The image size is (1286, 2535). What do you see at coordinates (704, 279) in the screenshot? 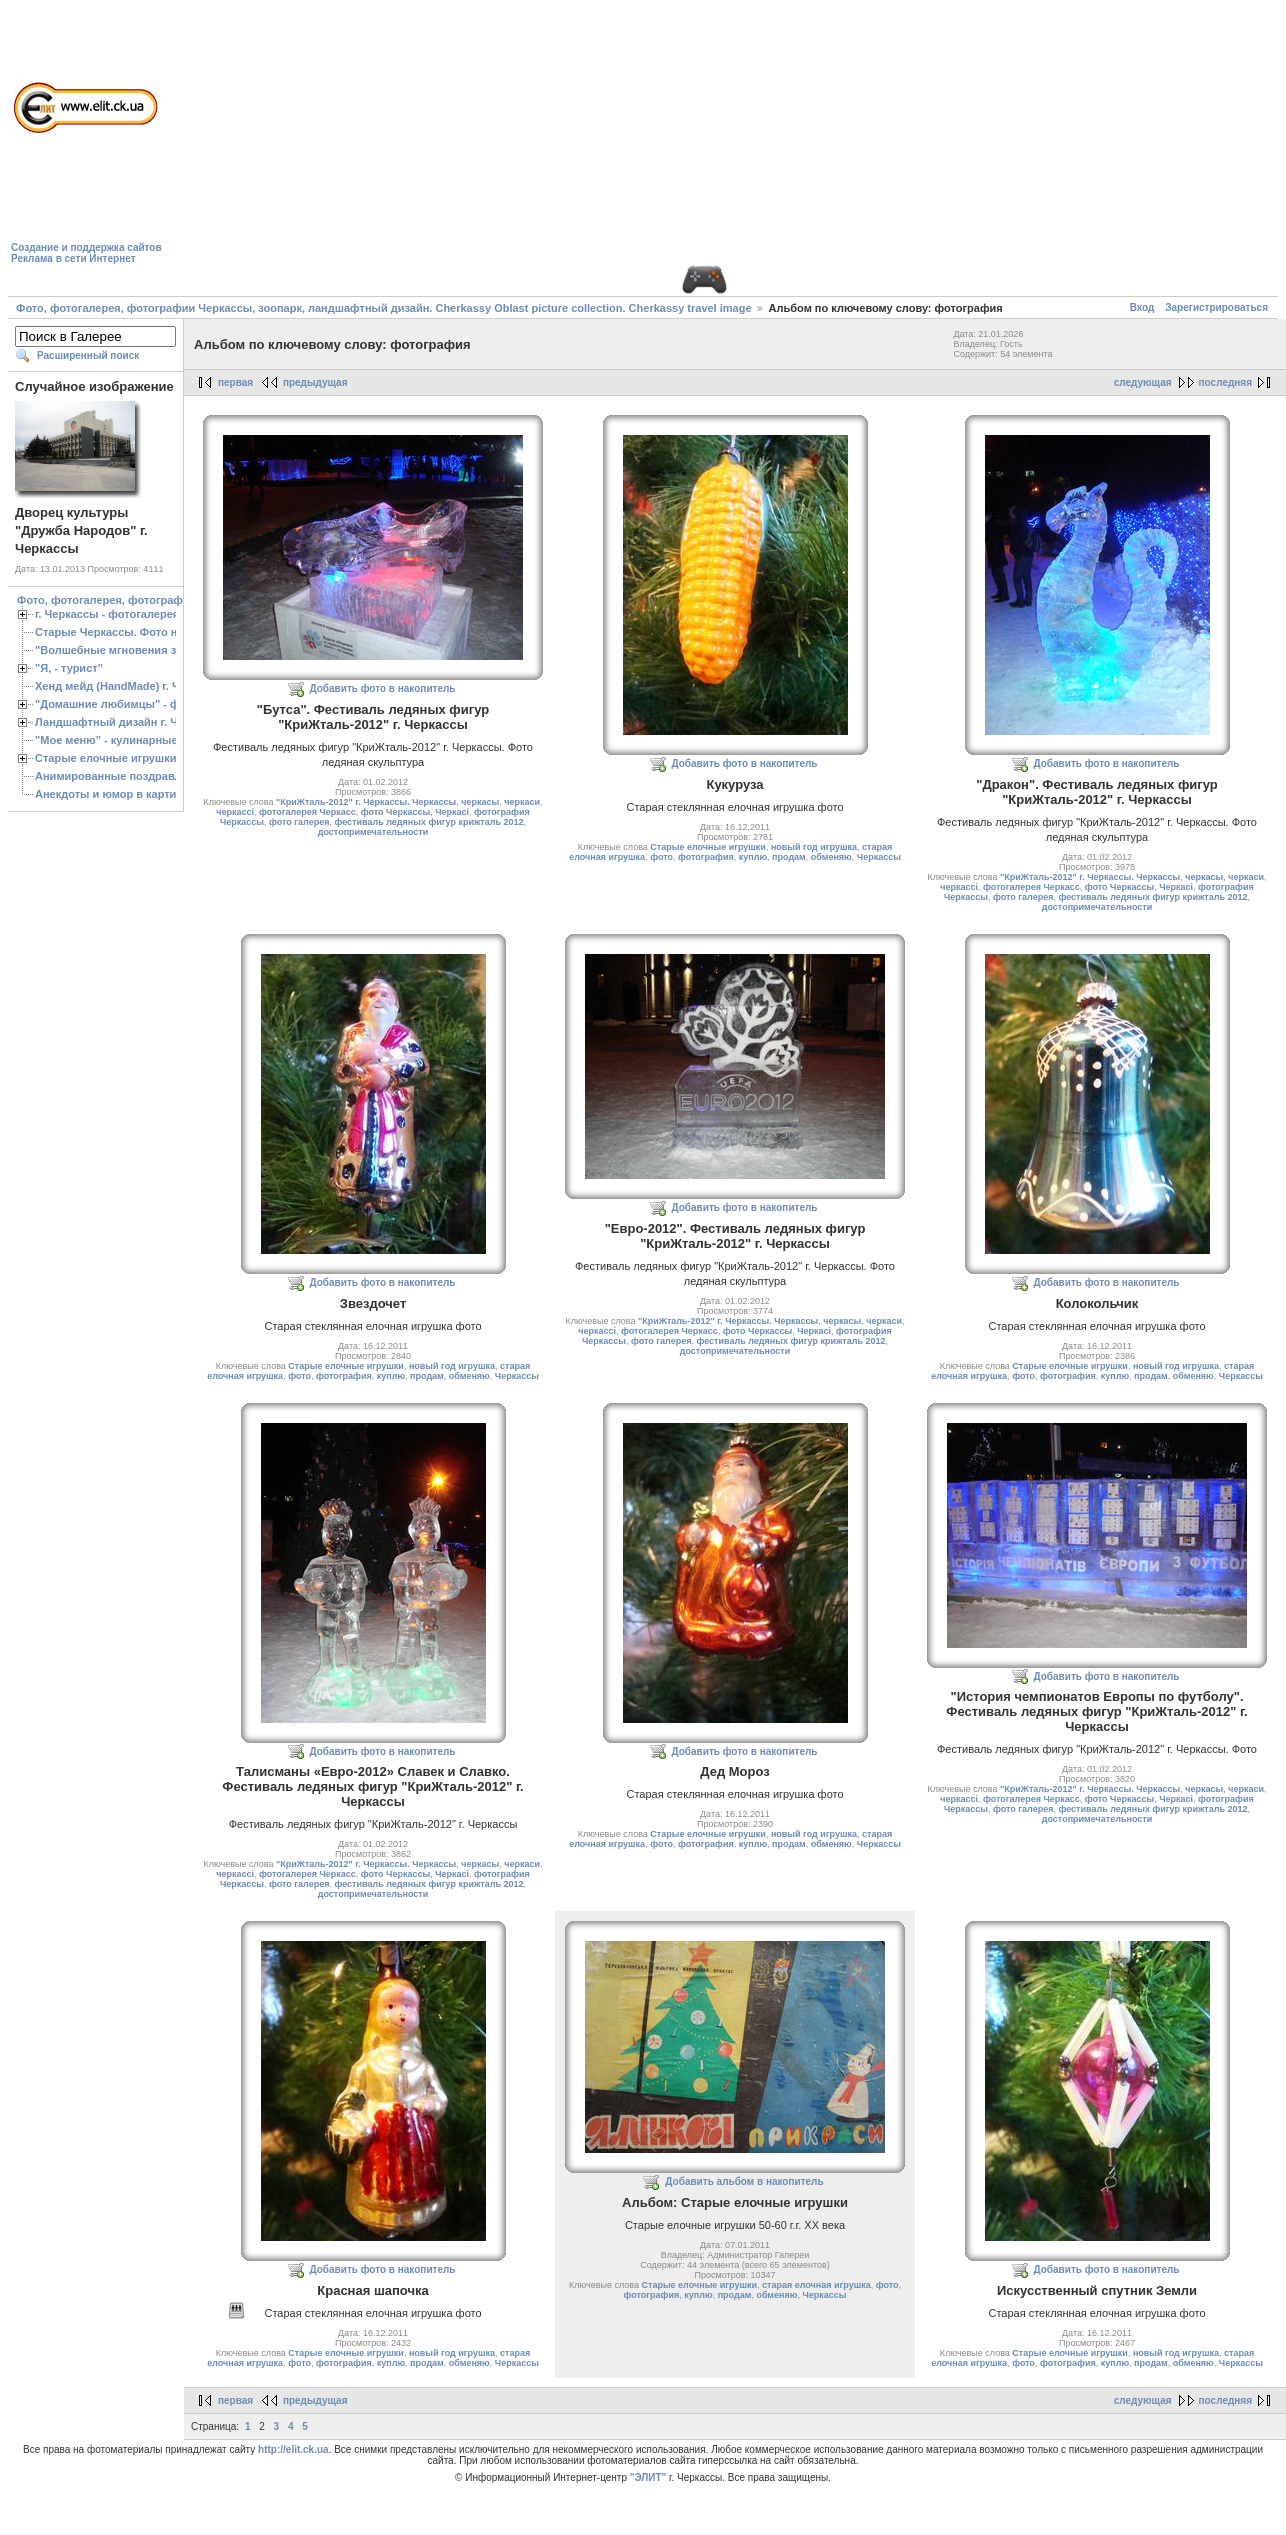
I see `configure game controller settings` at bounding box center [704, 279].